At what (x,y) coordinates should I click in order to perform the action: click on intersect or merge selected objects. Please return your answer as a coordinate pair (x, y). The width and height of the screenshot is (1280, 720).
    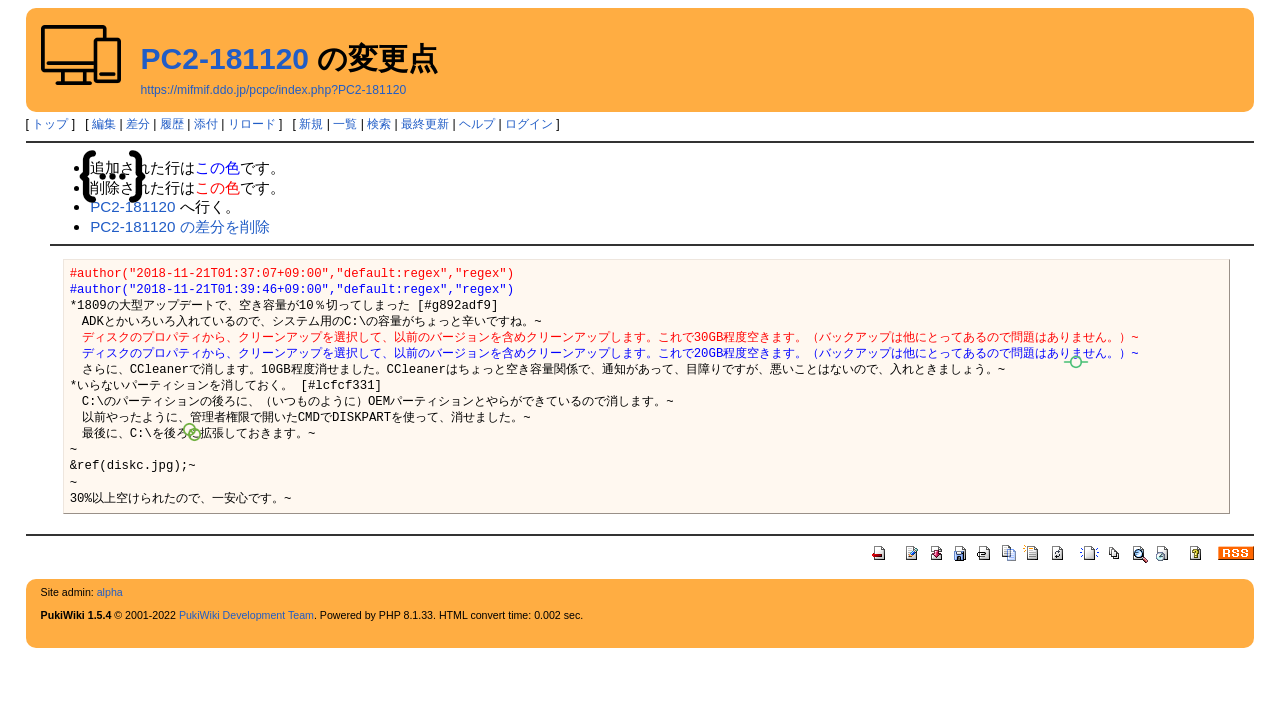
    Looking at the image, I should click on (192, 432).